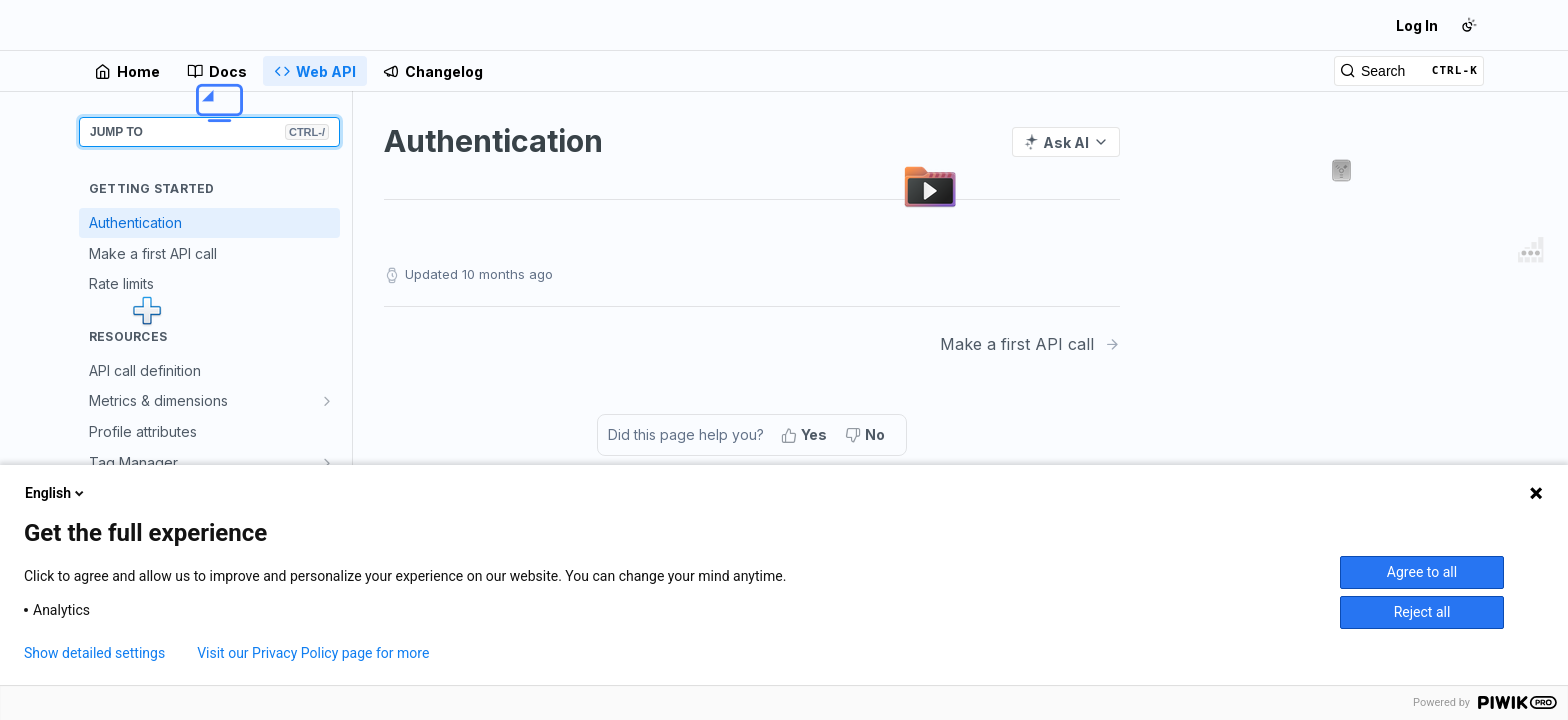 The height and width of the screenshot is (720, 1568). I want to click on change desktop wallpaper settings, so click(219, 101).